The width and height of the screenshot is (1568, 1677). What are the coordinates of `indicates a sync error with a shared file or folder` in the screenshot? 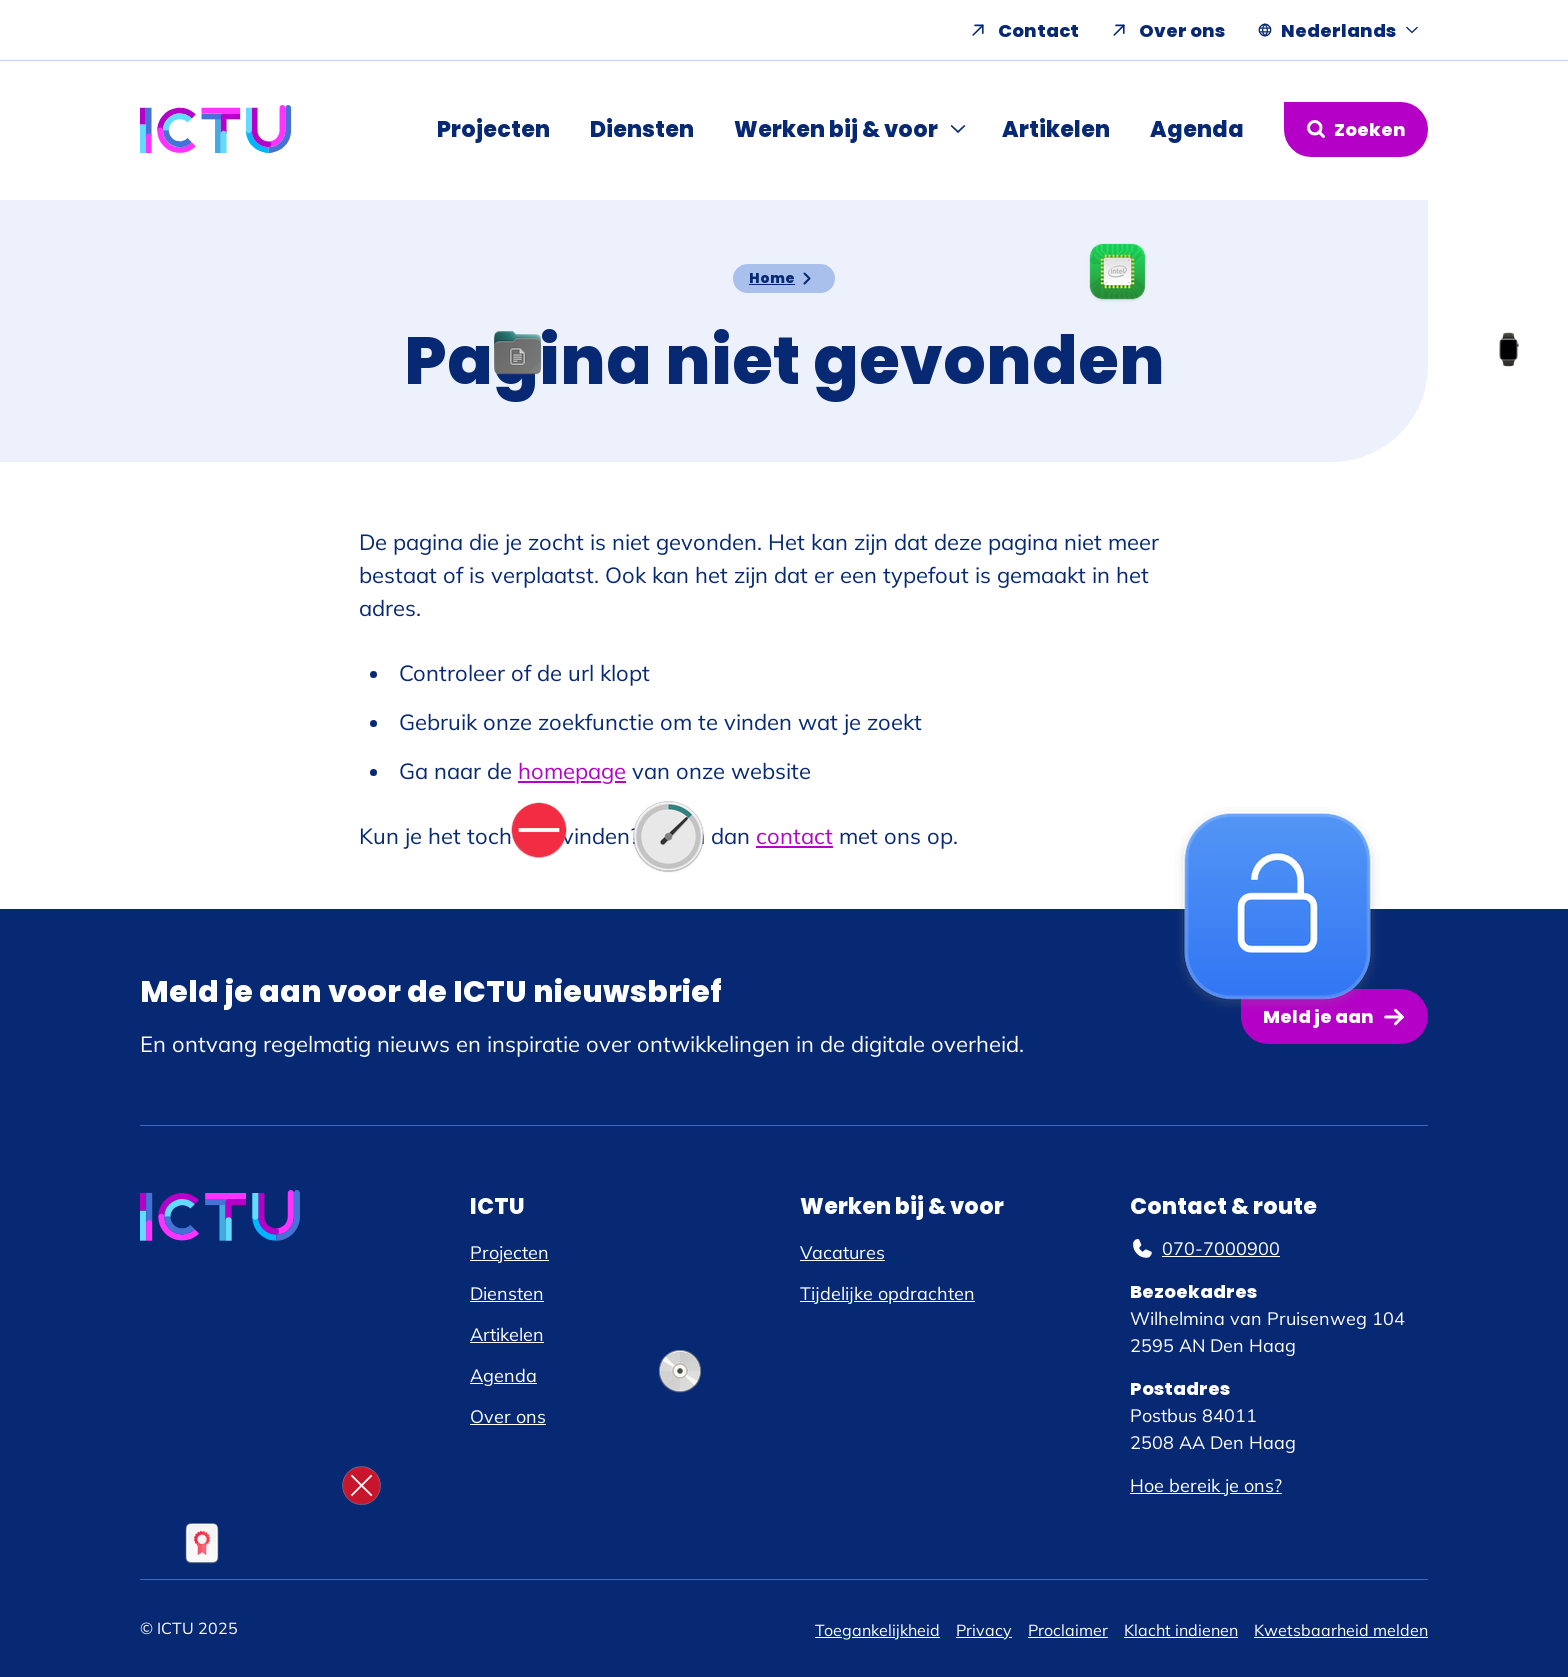 It's located at (361, 1485).